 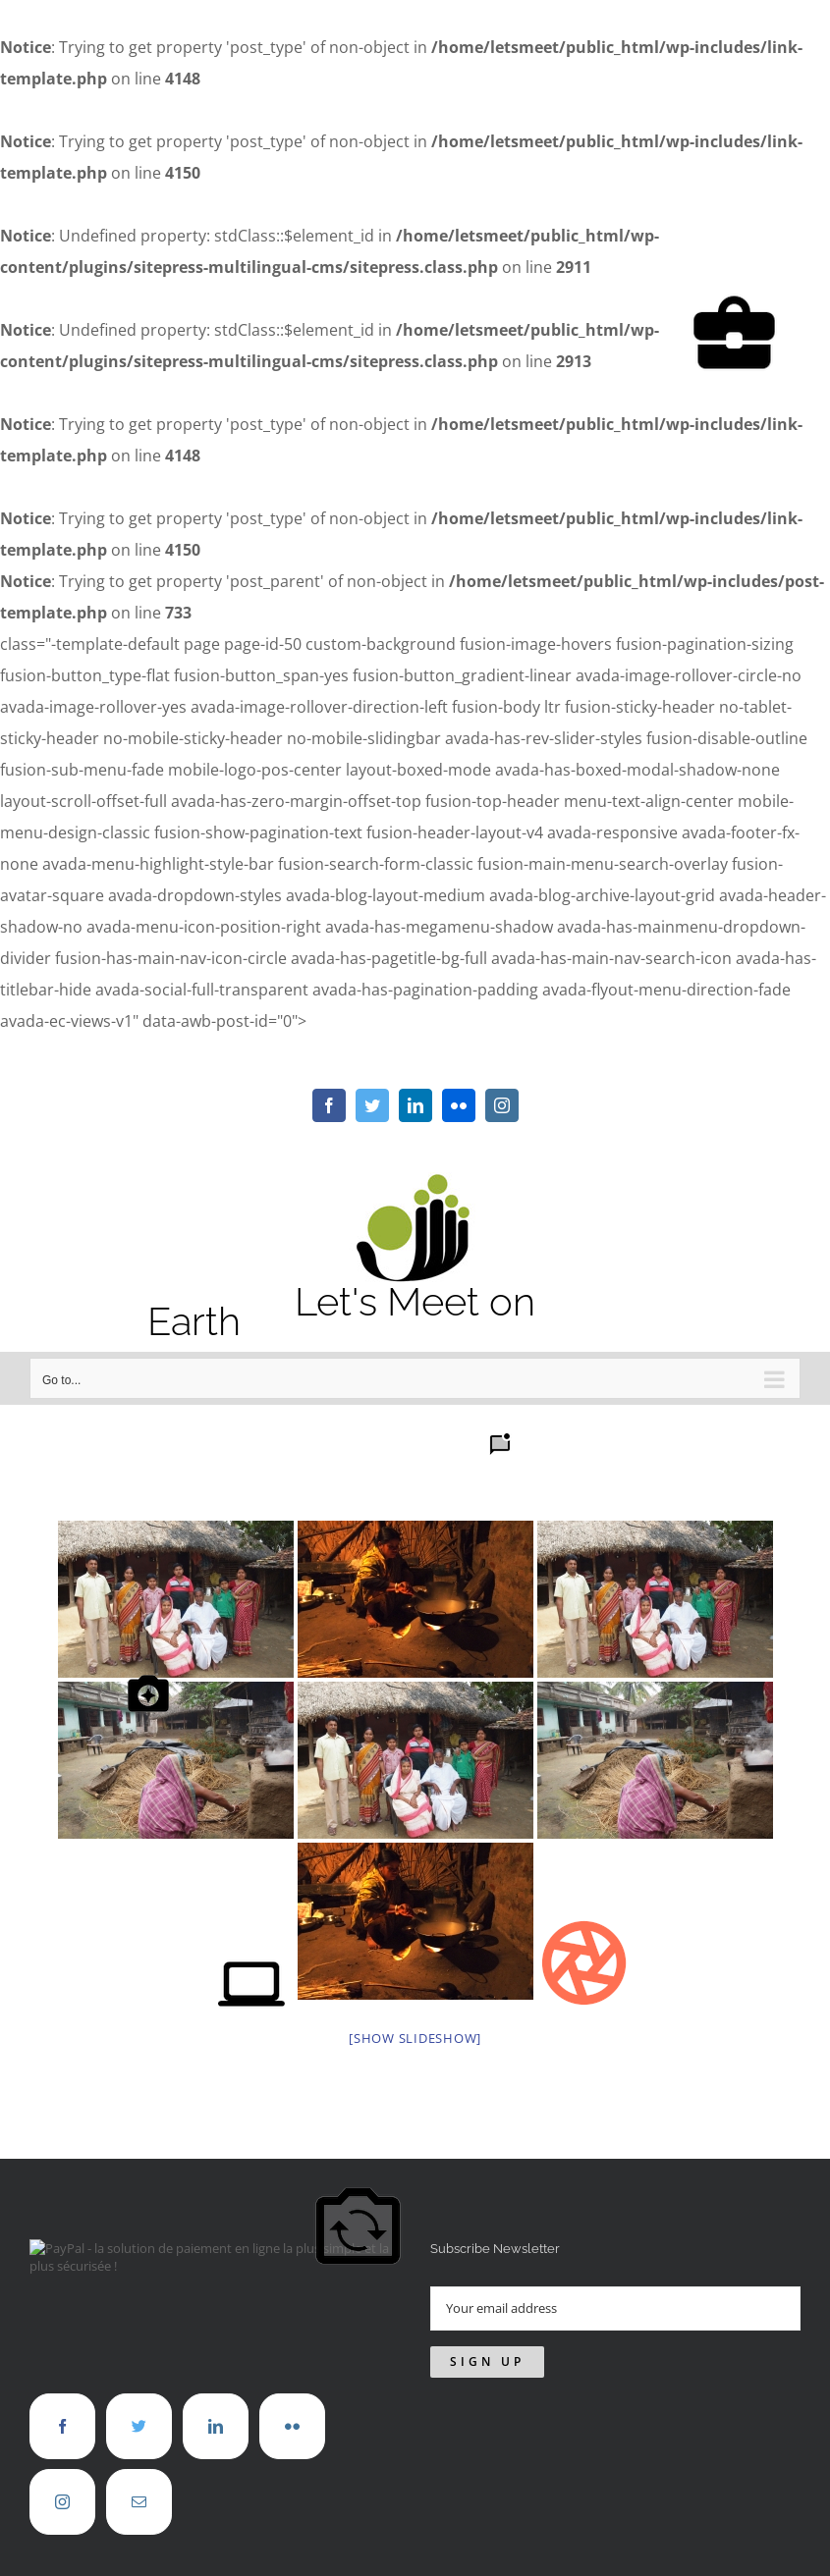 I want to click on access business or work-related features, so click(x=734, y=332).